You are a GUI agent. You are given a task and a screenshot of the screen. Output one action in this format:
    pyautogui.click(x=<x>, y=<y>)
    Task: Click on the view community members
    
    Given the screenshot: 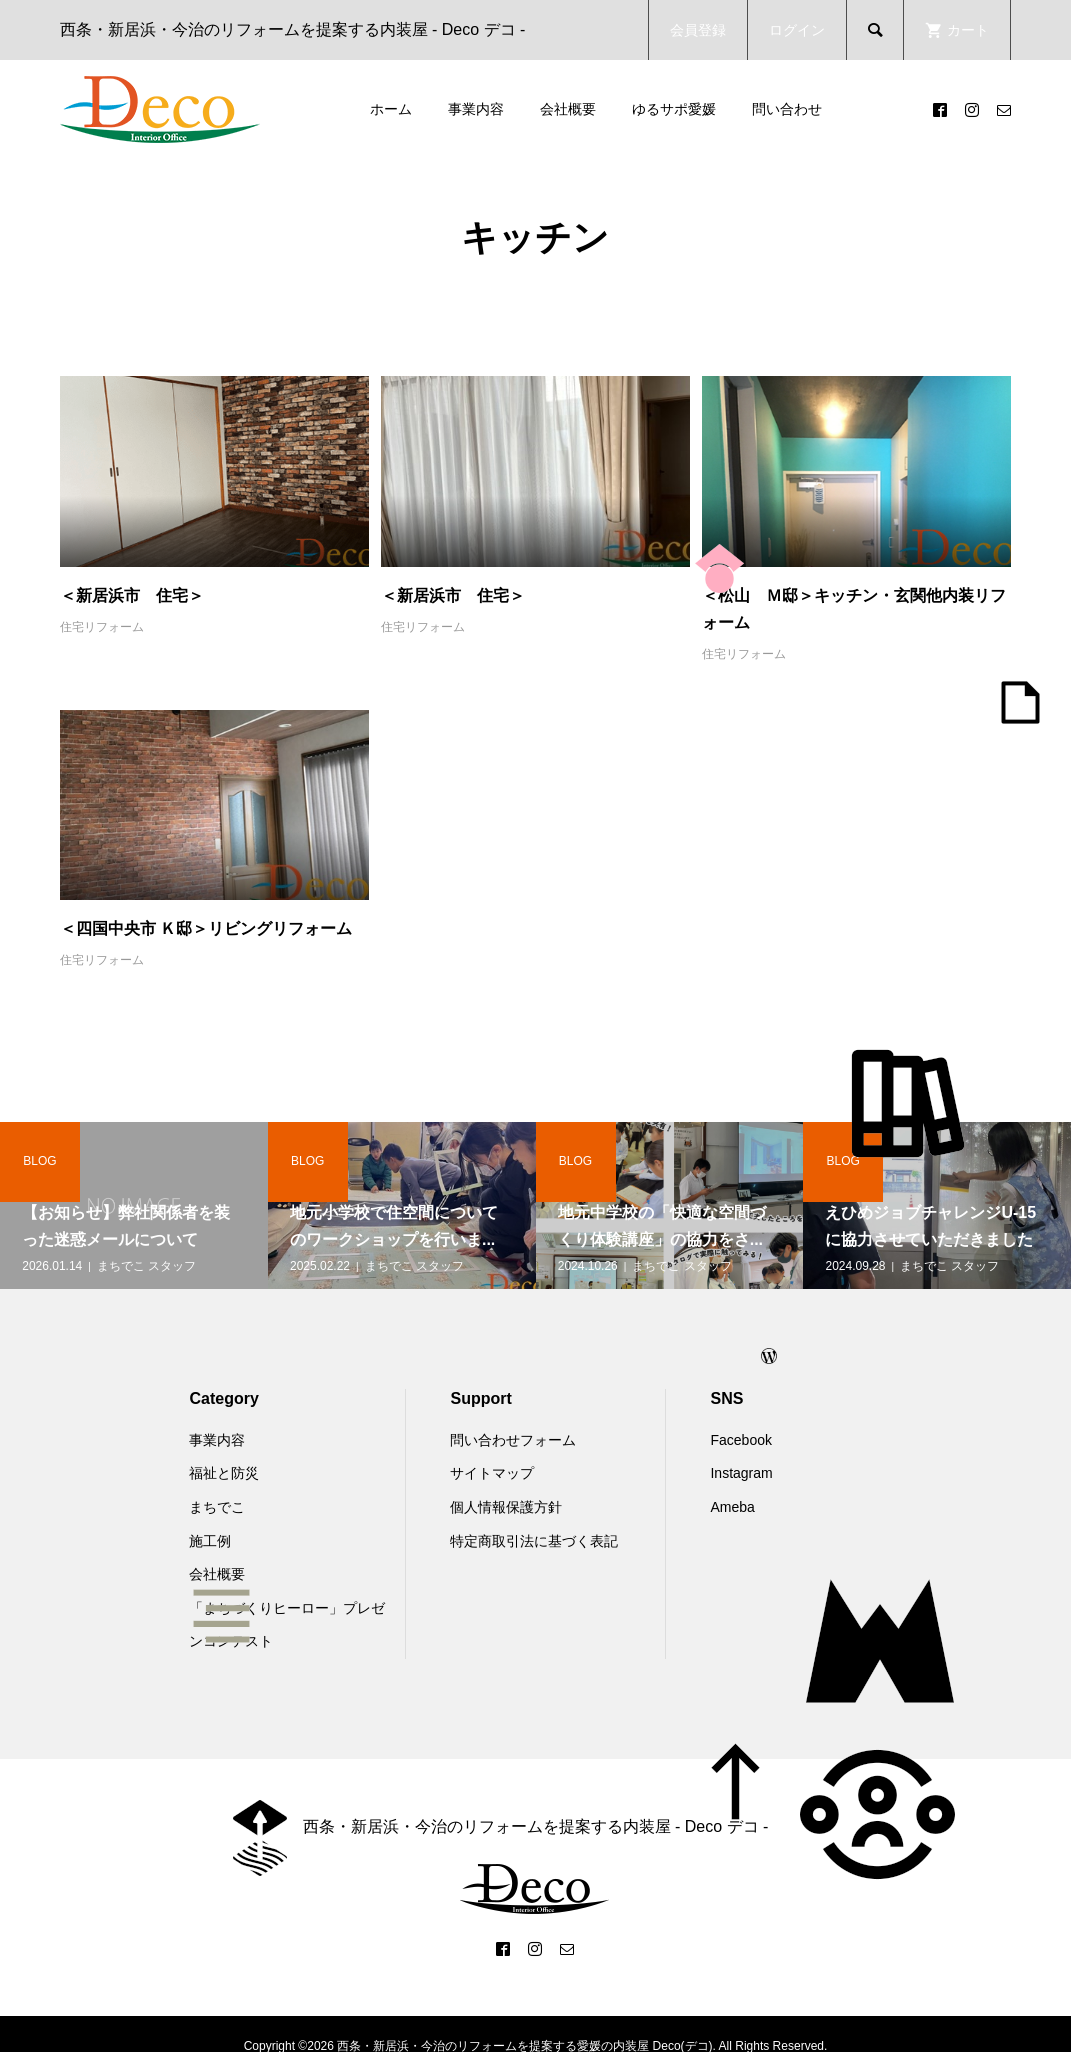 What is the action you would take?
    pyautogui.click(x=877, y=1814)
    